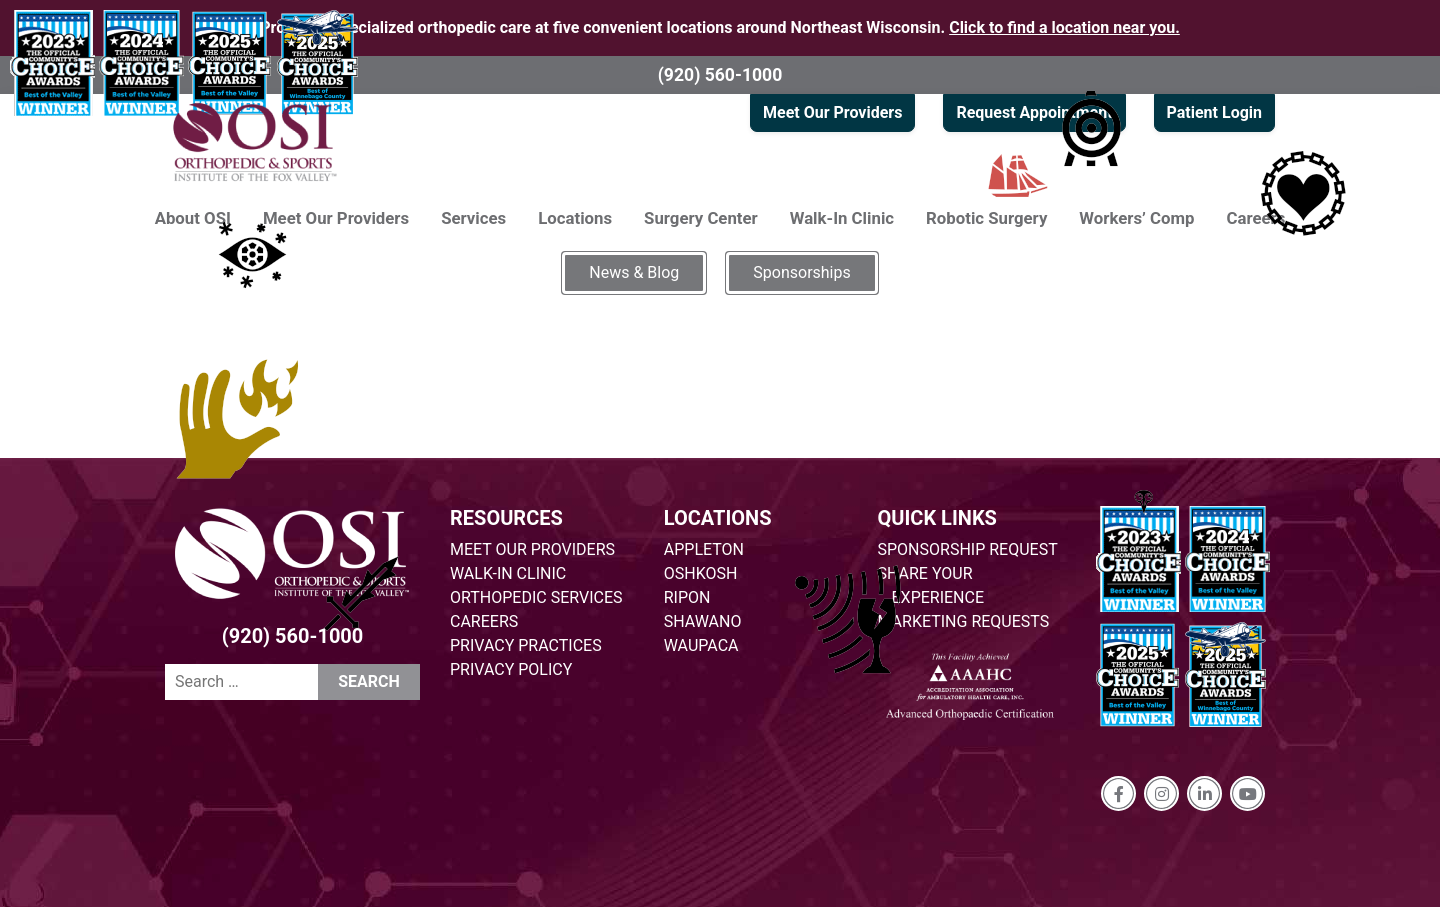 This screenshot has height=907, width=1440. What do you see at coordinates (1303, 194) in the screenshot?
I see `indicates a locked or committed relationship status` at bounding box center [1303, 194].